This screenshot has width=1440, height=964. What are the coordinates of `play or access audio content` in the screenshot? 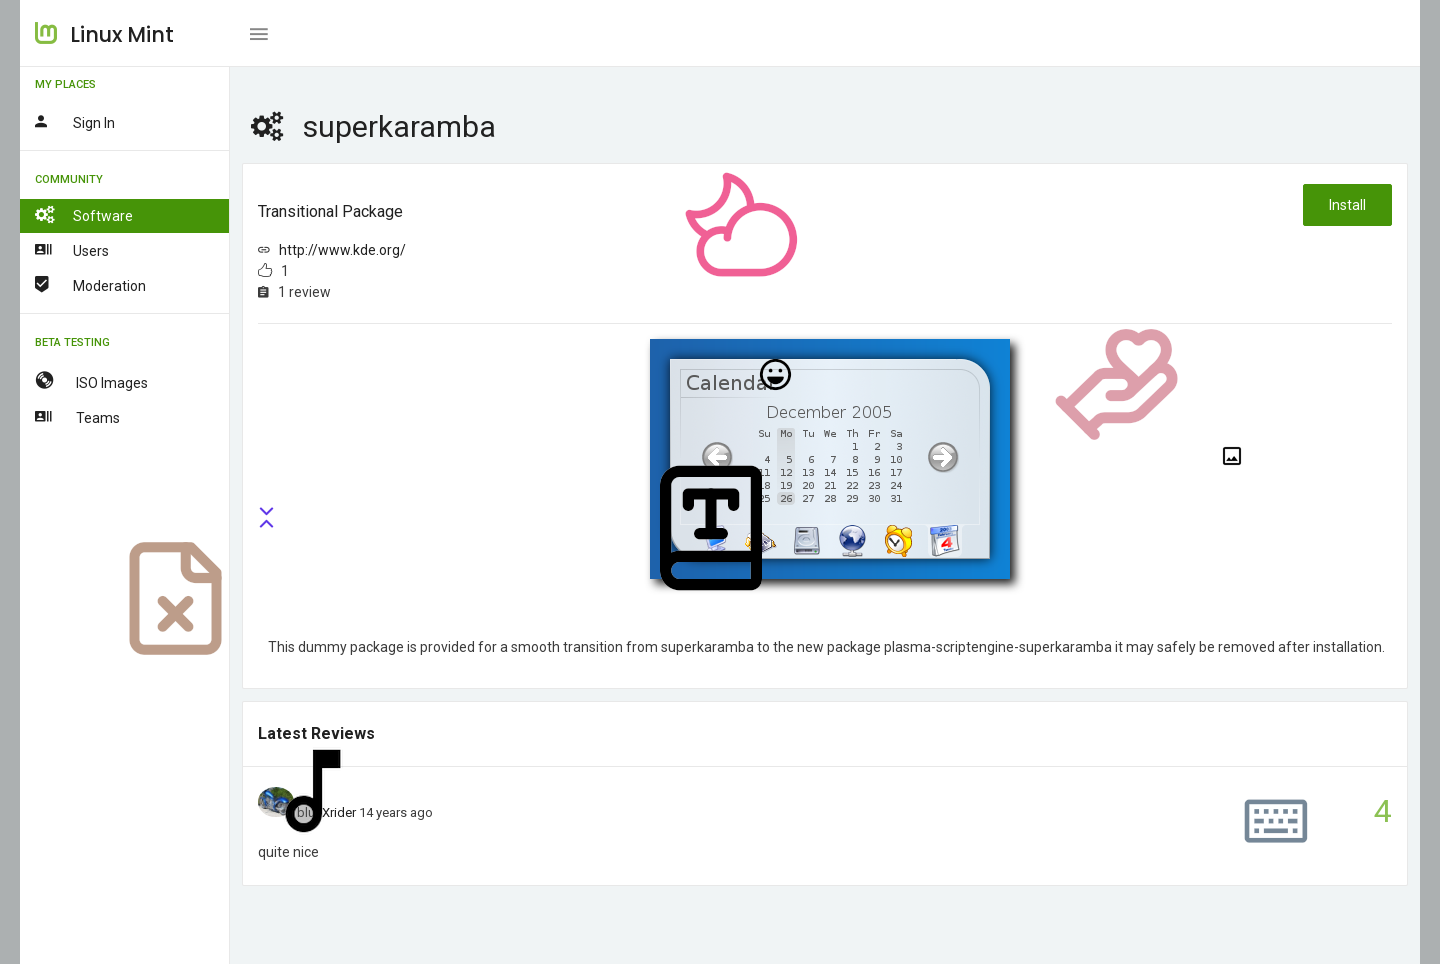 It's located at (313, 791).